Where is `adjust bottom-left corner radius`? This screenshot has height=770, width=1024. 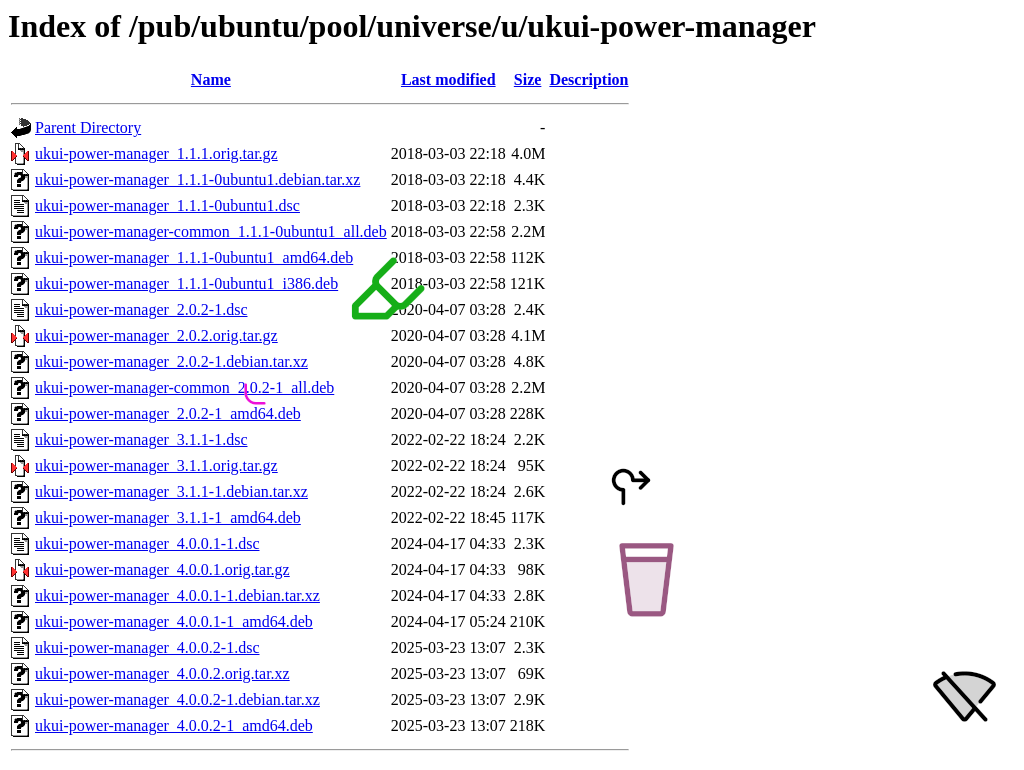
adjust bottom-left corner radius is located at coordinates (255, 394).